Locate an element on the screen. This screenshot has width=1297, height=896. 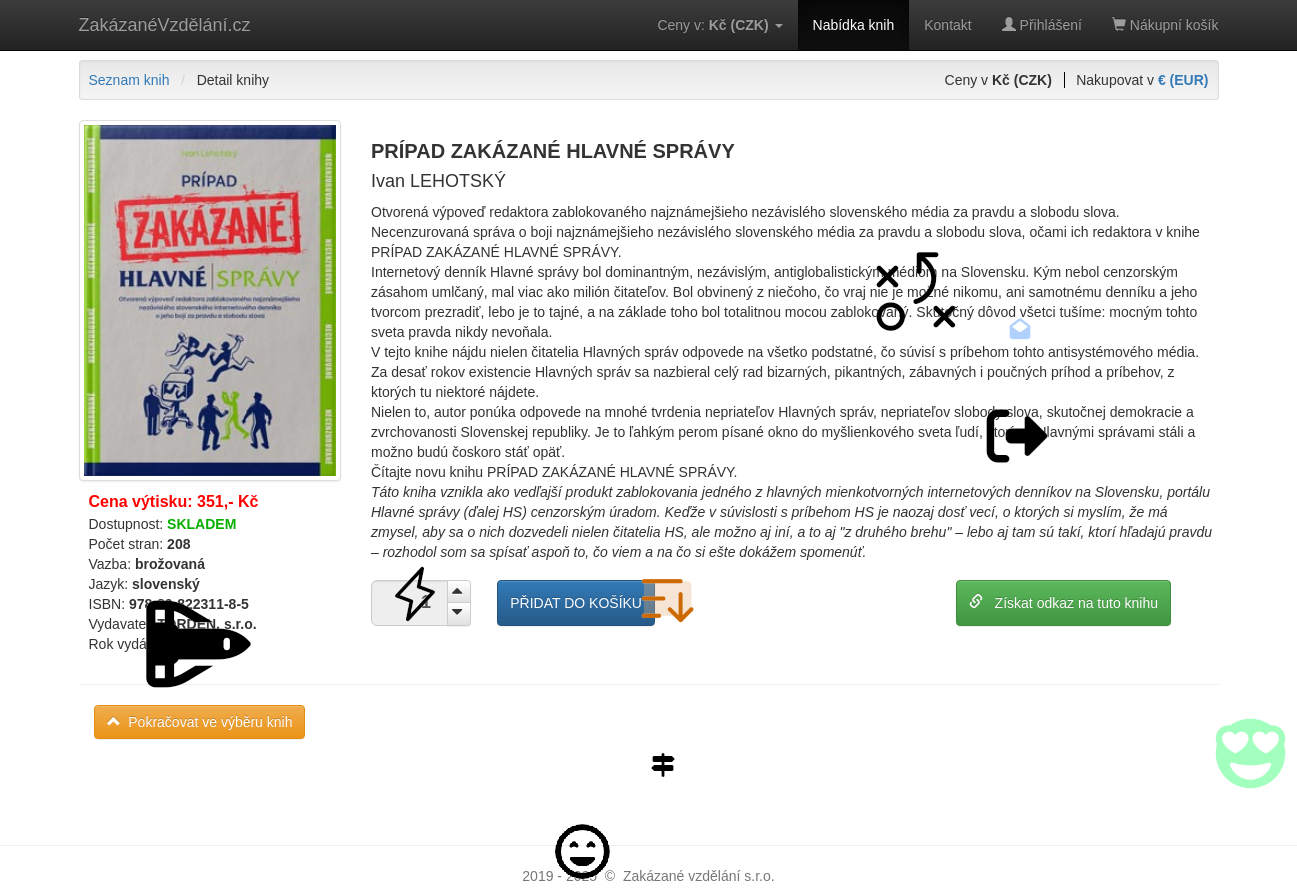
react to a message with love is located at coordinates (1250, 753).